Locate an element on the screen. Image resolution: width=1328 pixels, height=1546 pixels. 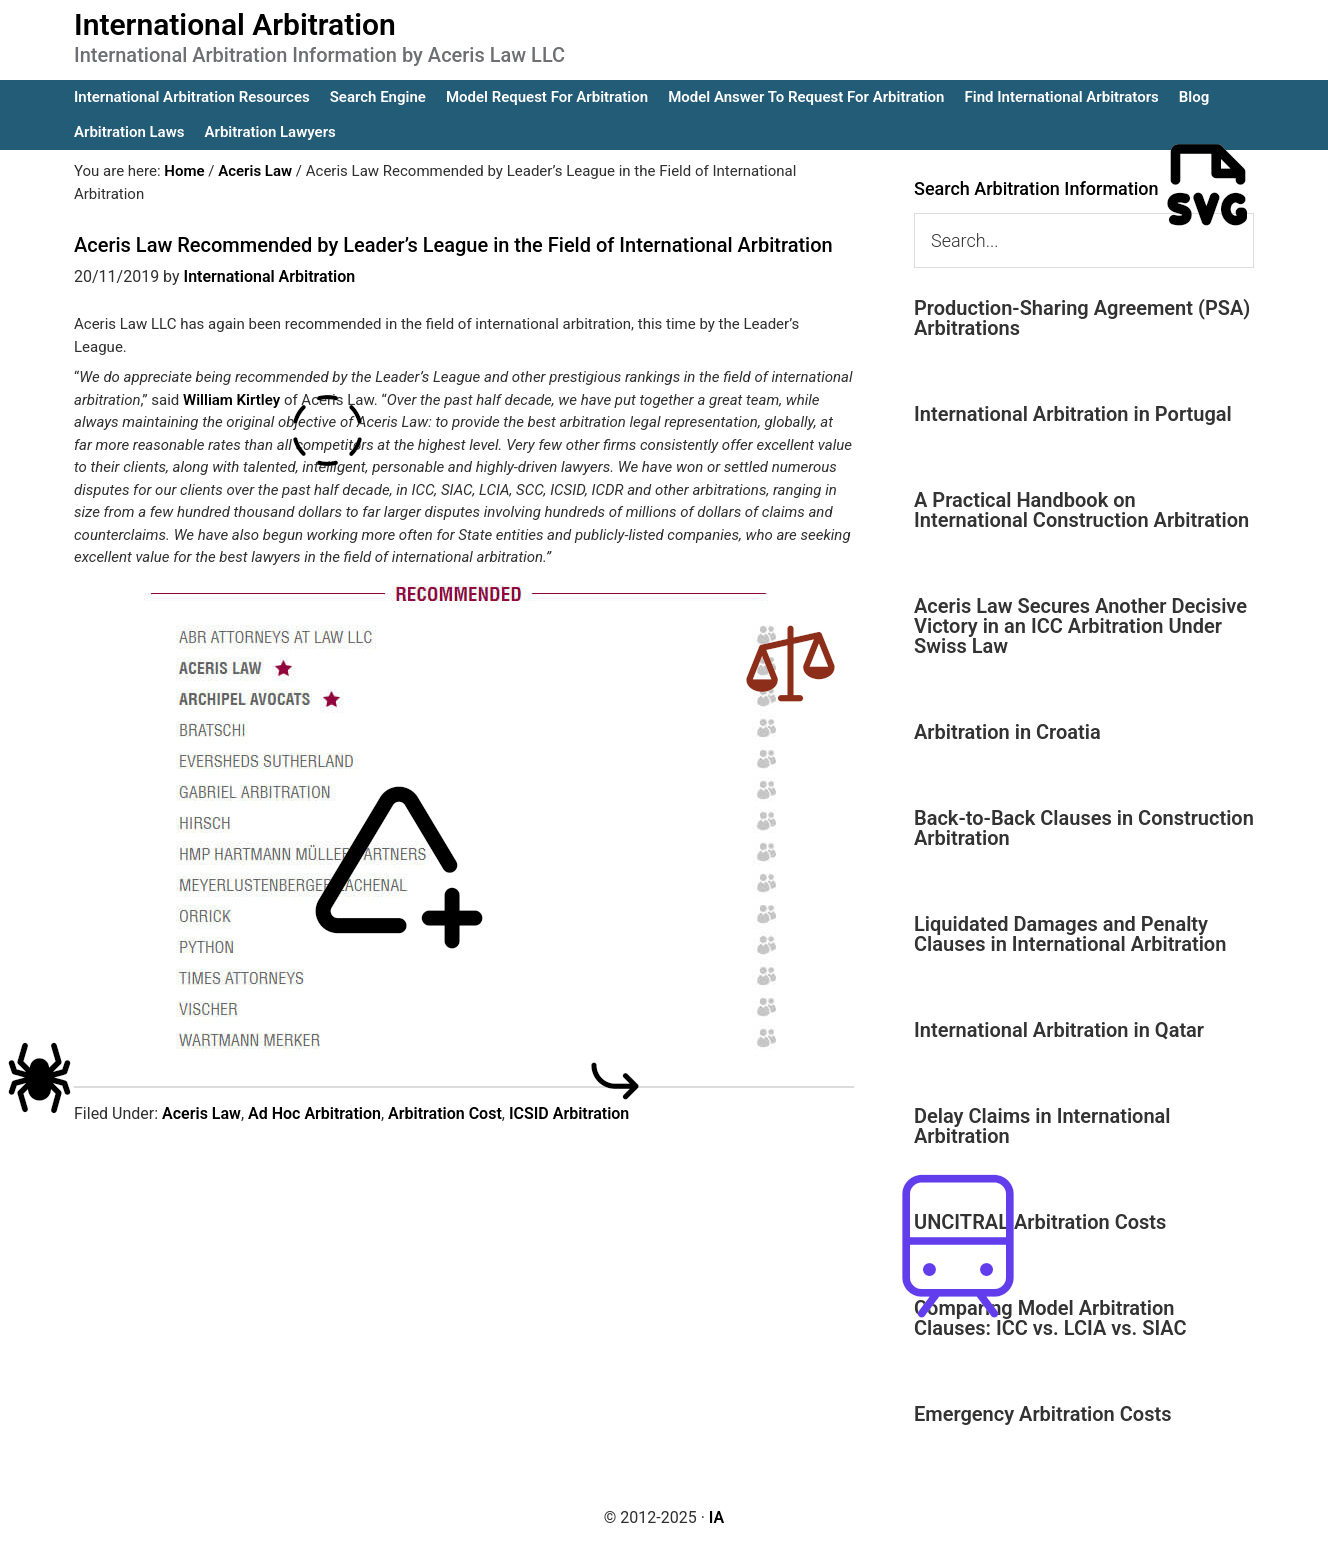
access train or rail transit options is located at coordinates (958, 1241).